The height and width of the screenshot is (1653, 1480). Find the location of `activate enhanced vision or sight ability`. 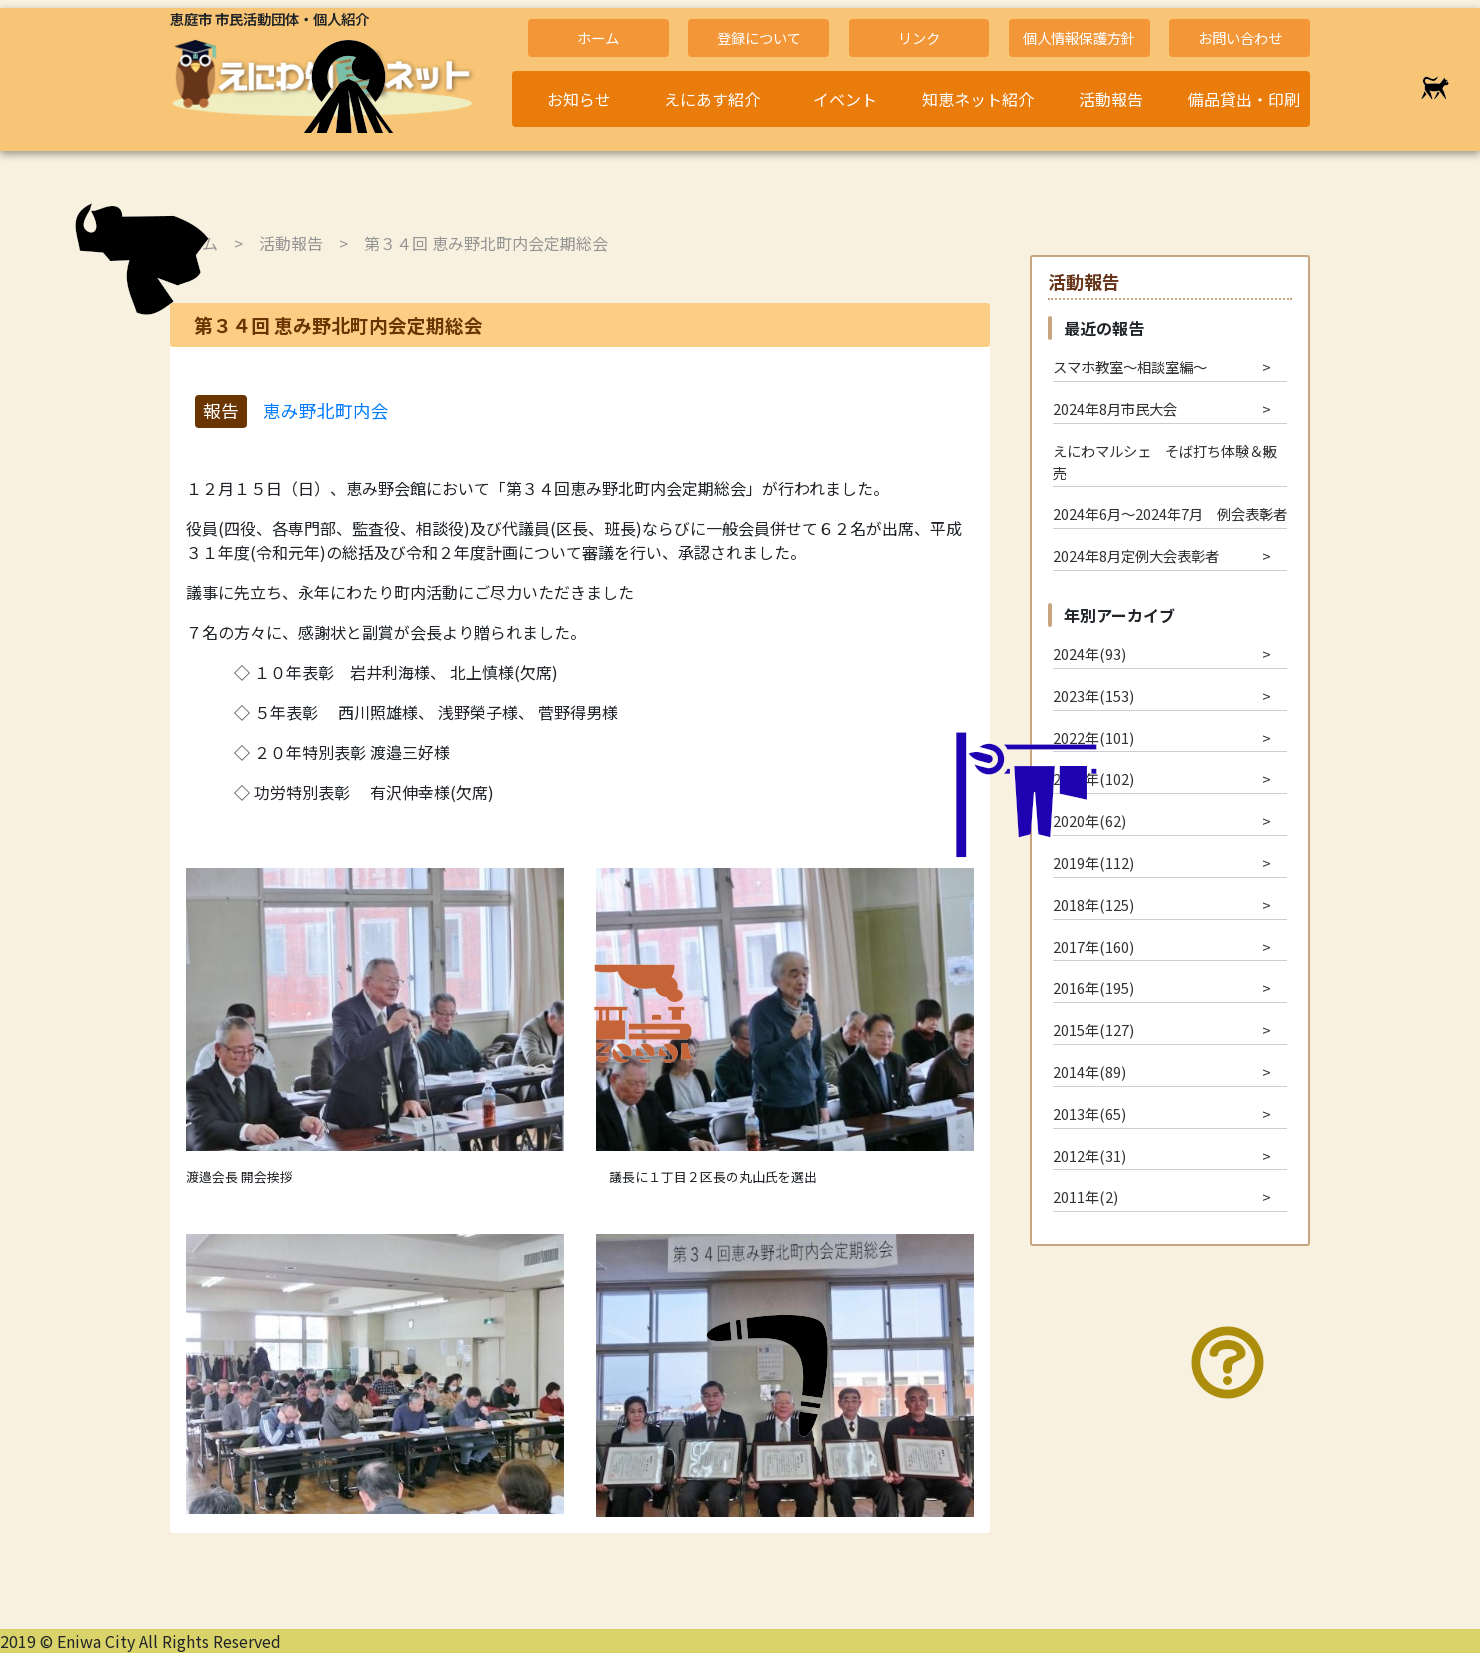

activate enhanced vision or sight ability is located at coordinates (348, 86).